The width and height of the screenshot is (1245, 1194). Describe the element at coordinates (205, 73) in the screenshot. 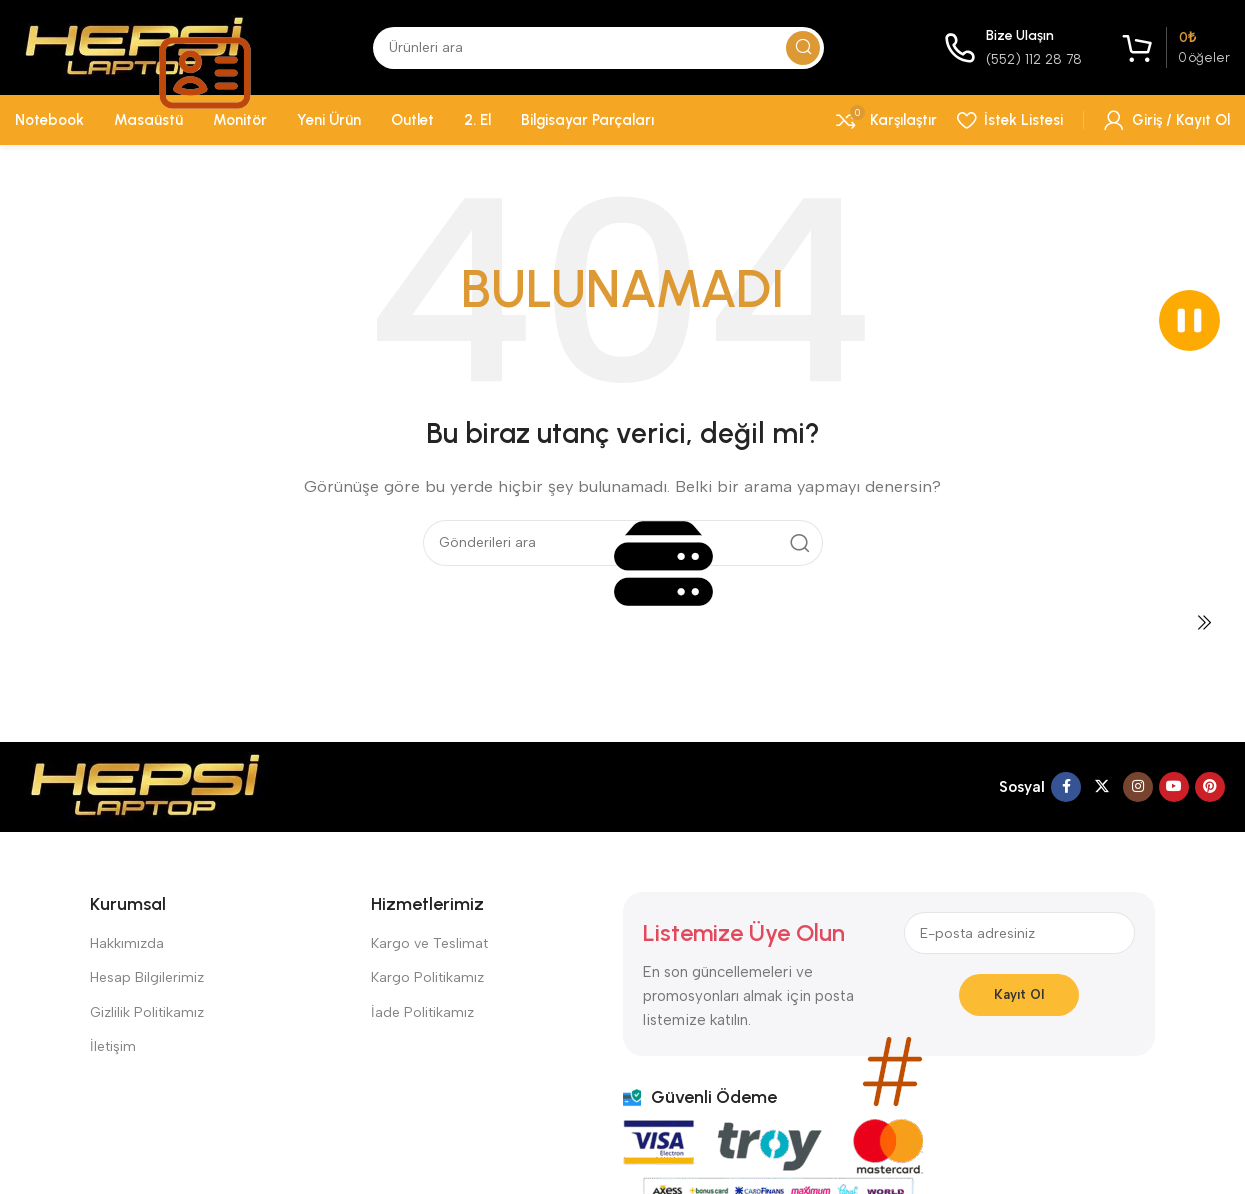

I see `view your profile or identification details` at that location.